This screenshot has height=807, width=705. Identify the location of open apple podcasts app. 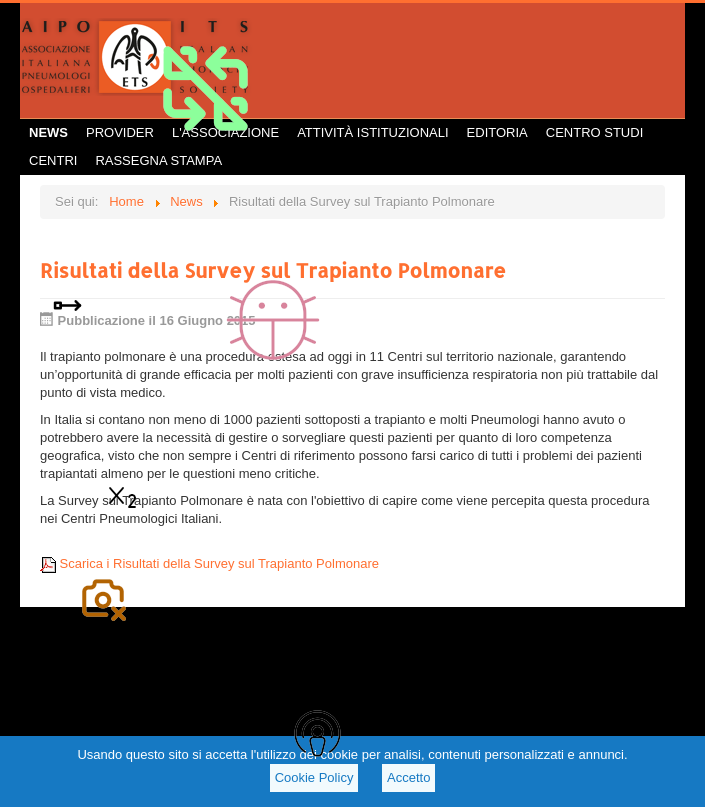
(317, 733).